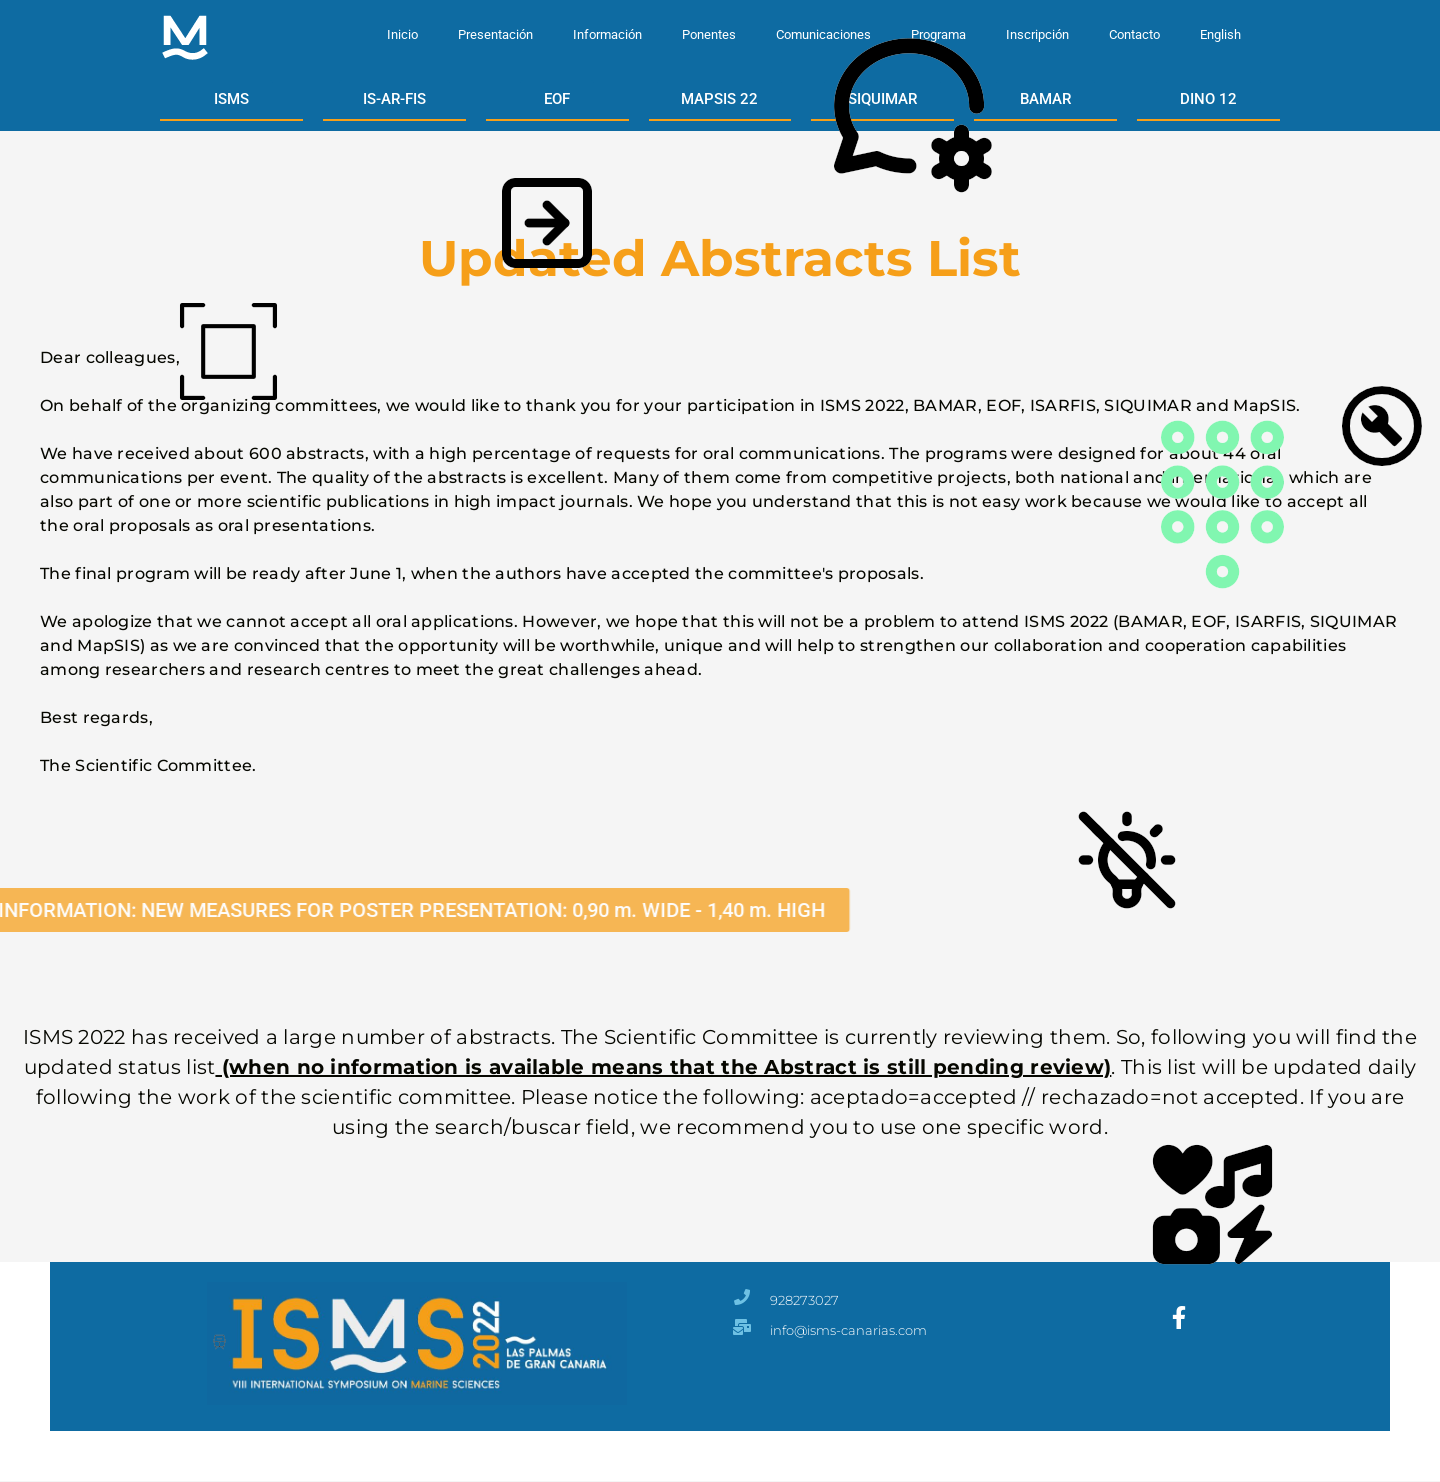 This screenshot has width=1440, height=1482. Describe the element at coordinates (1212, 1204) in the screenshot. I see `browse icon library or icon collection` at that location.